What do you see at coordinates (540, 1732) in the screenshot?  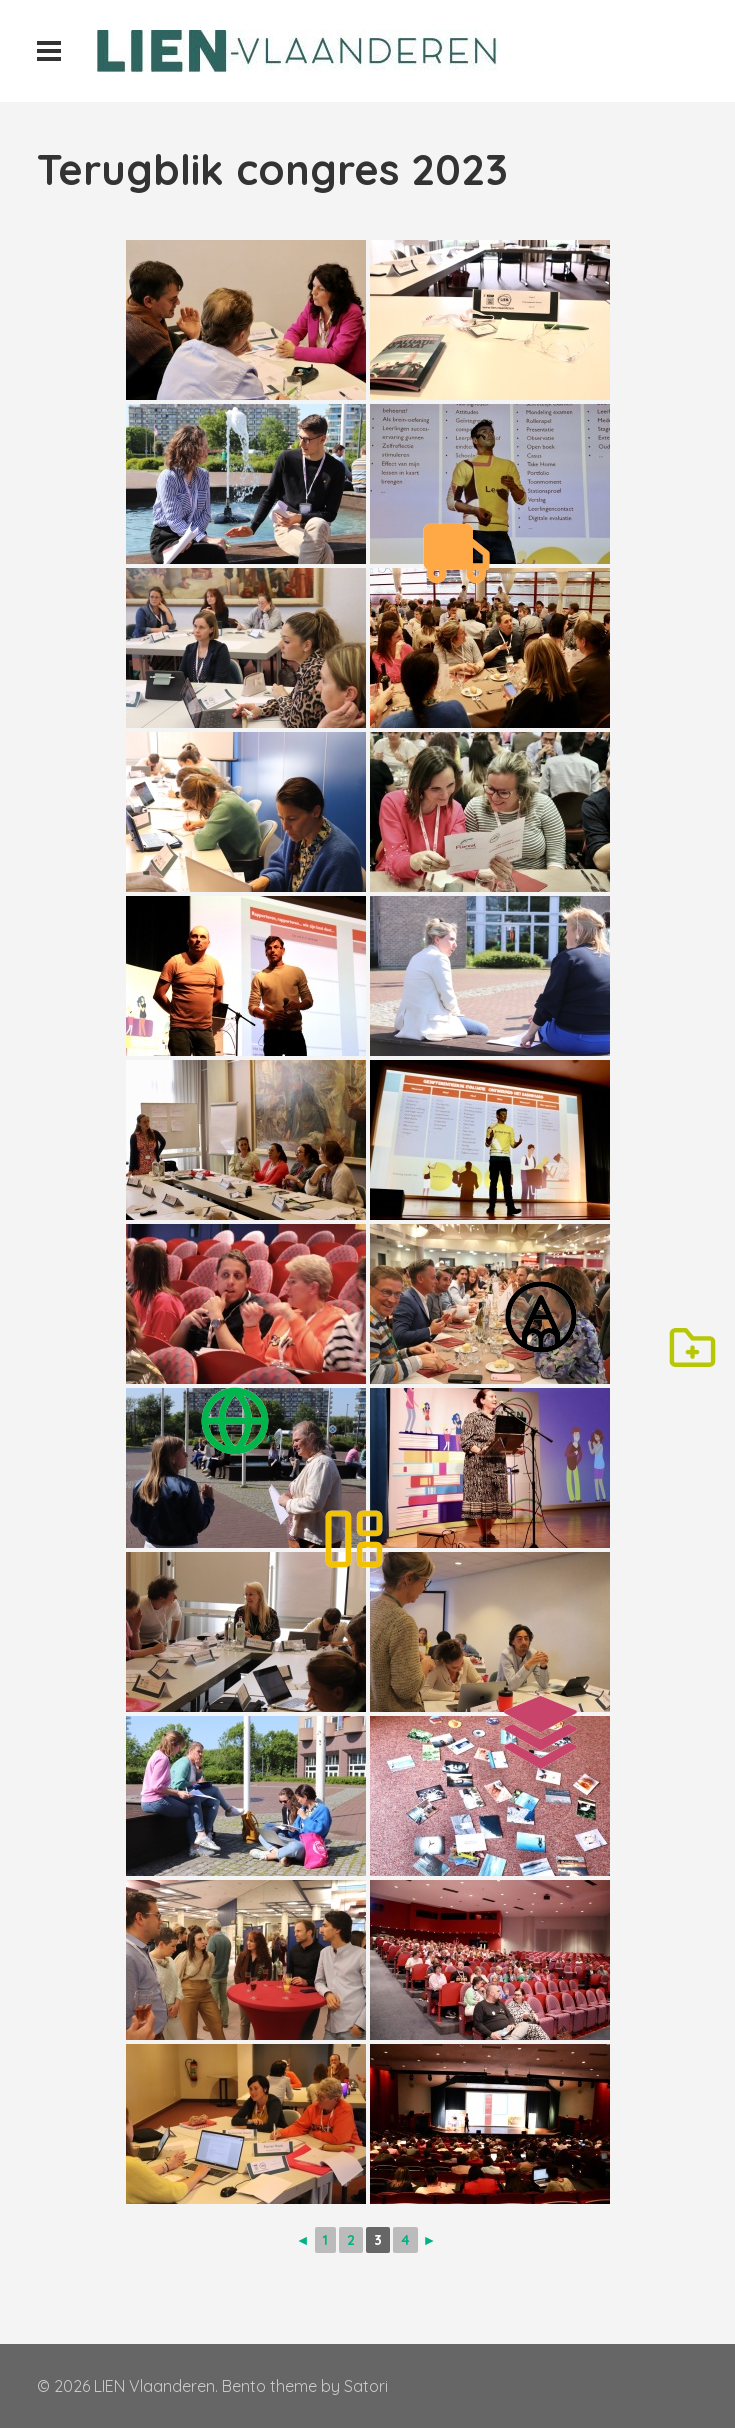 I see `toggle layer visibility` at bounding box center [540, 1732].